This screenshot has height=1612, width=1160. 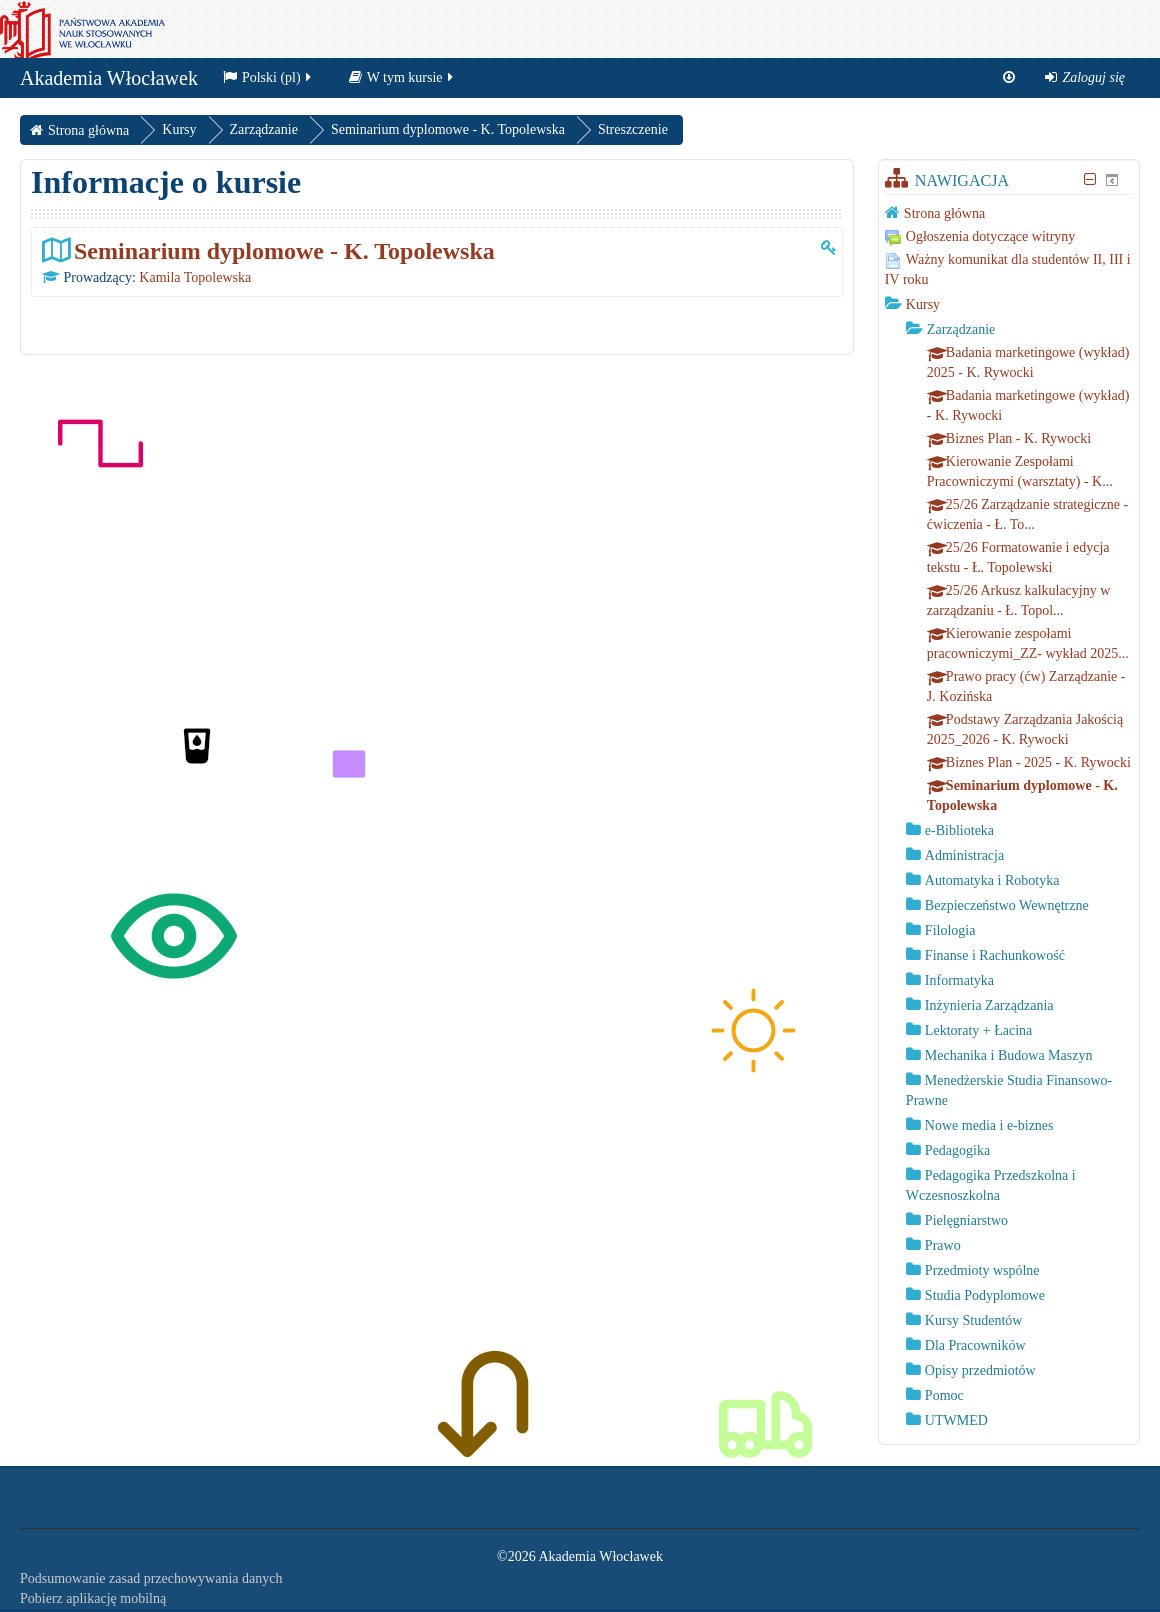 I want to click on toggle light mode or bright theme, so click(x=753, y=1030).